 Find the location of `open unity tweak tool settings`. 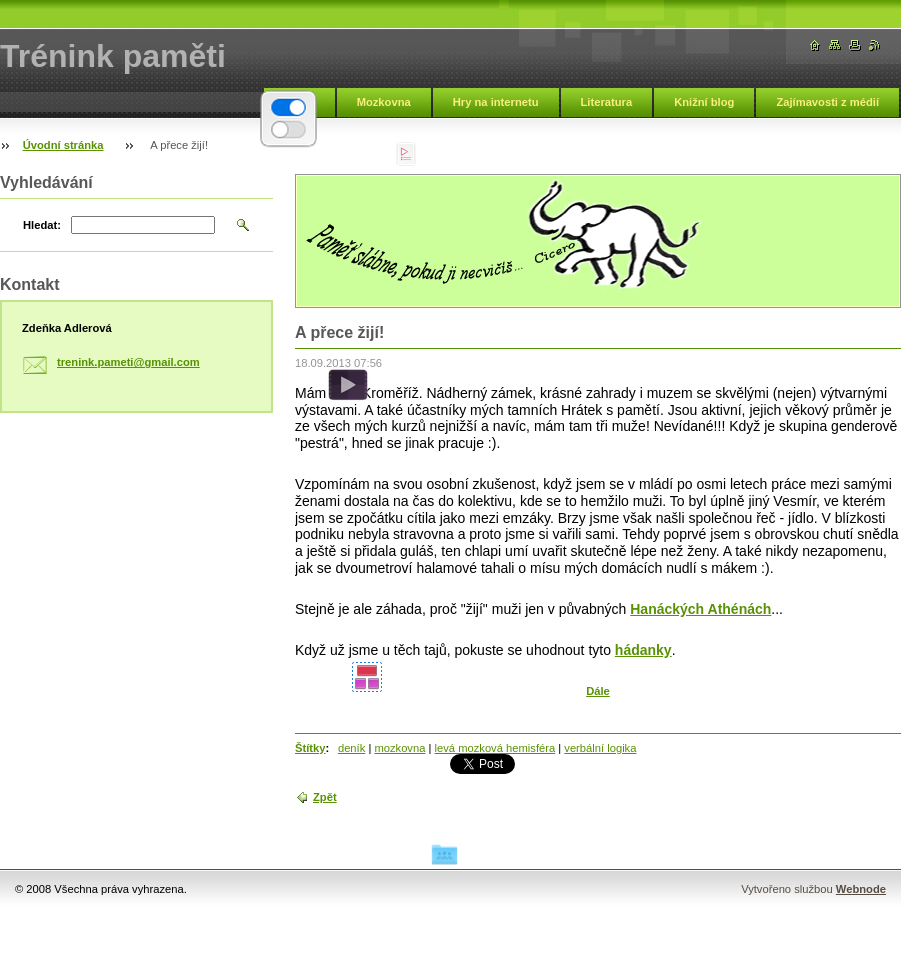

open unity tweak tool settings is located at coordinates (288, 118).